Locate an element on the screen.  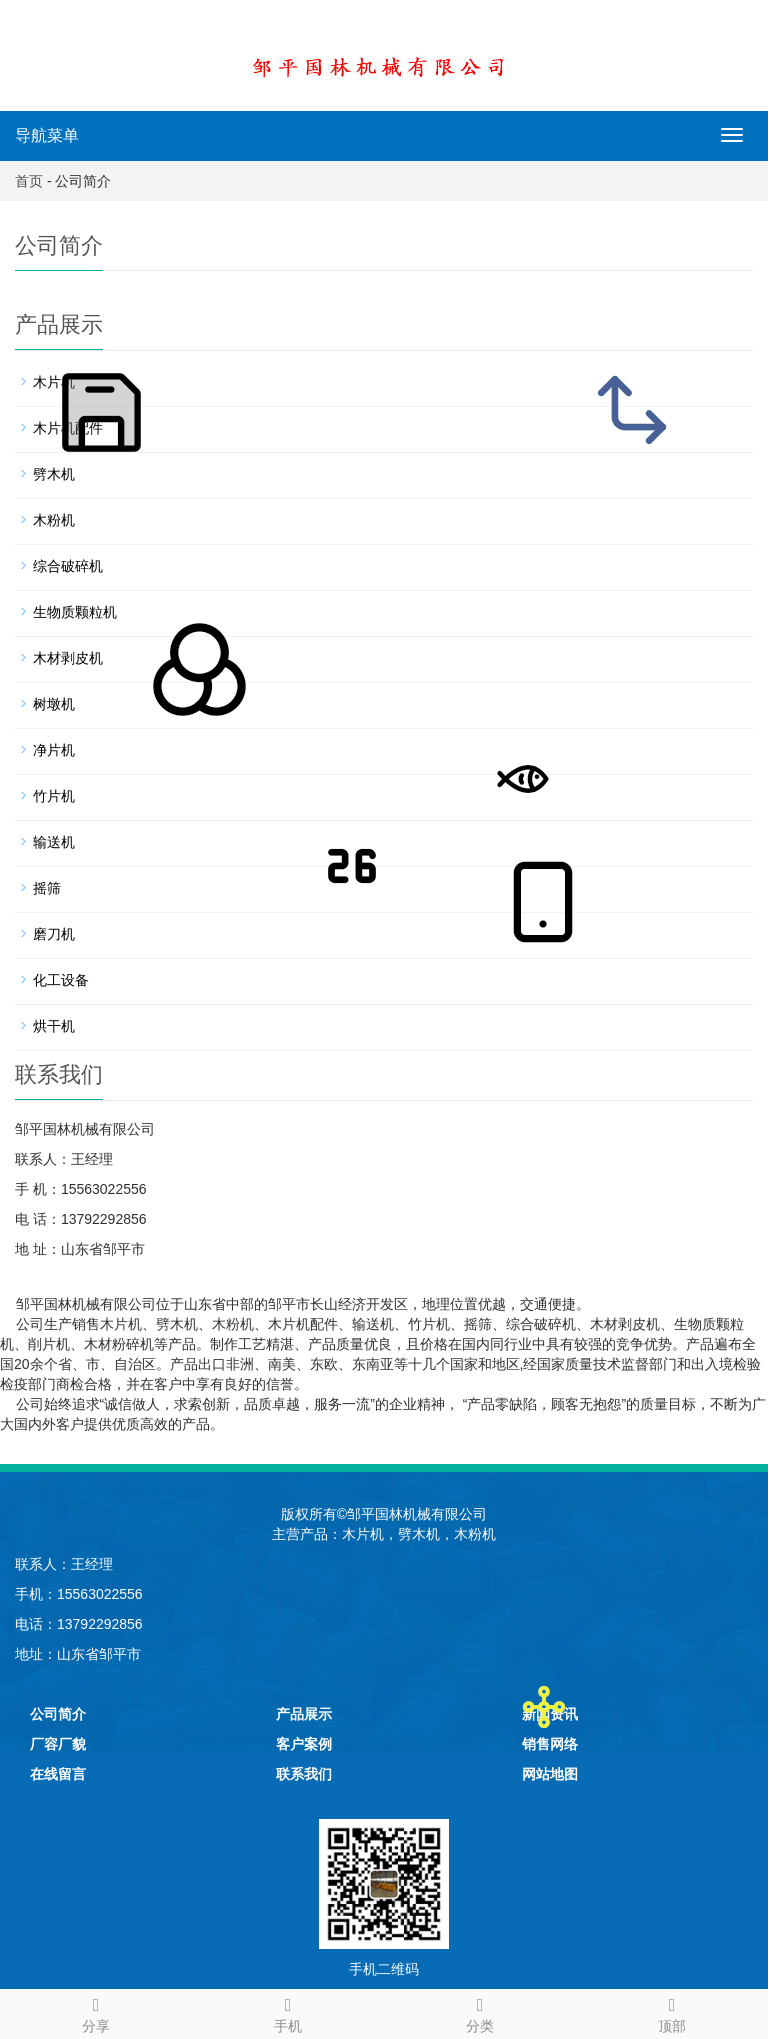
save current file or document is located at coordinates (101, 412).